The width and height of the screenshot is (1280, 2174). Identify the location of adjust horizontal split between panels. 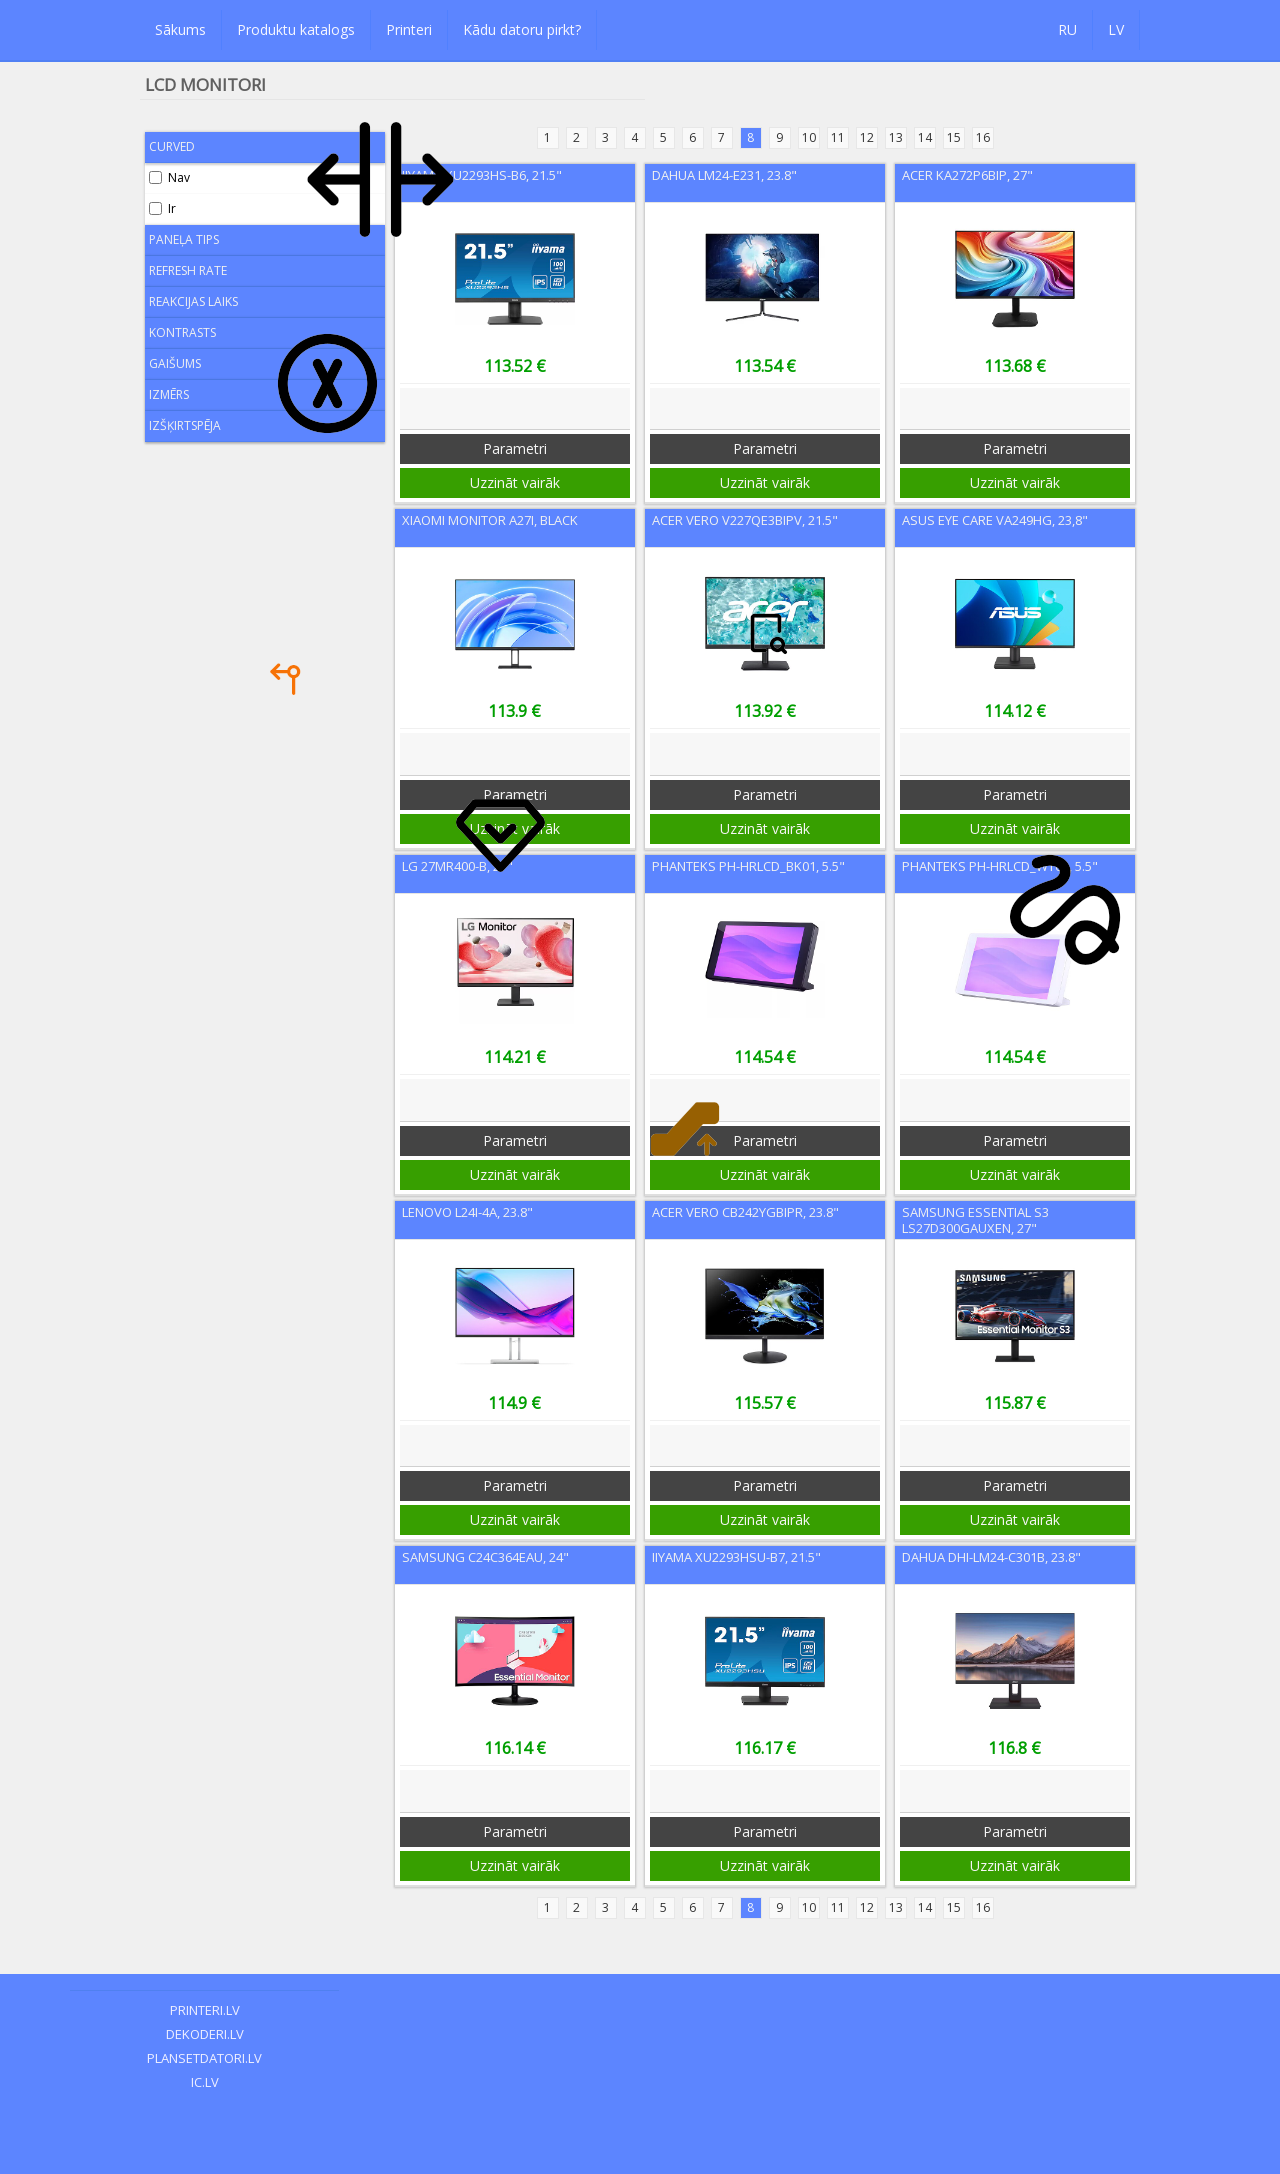
(380, 179).